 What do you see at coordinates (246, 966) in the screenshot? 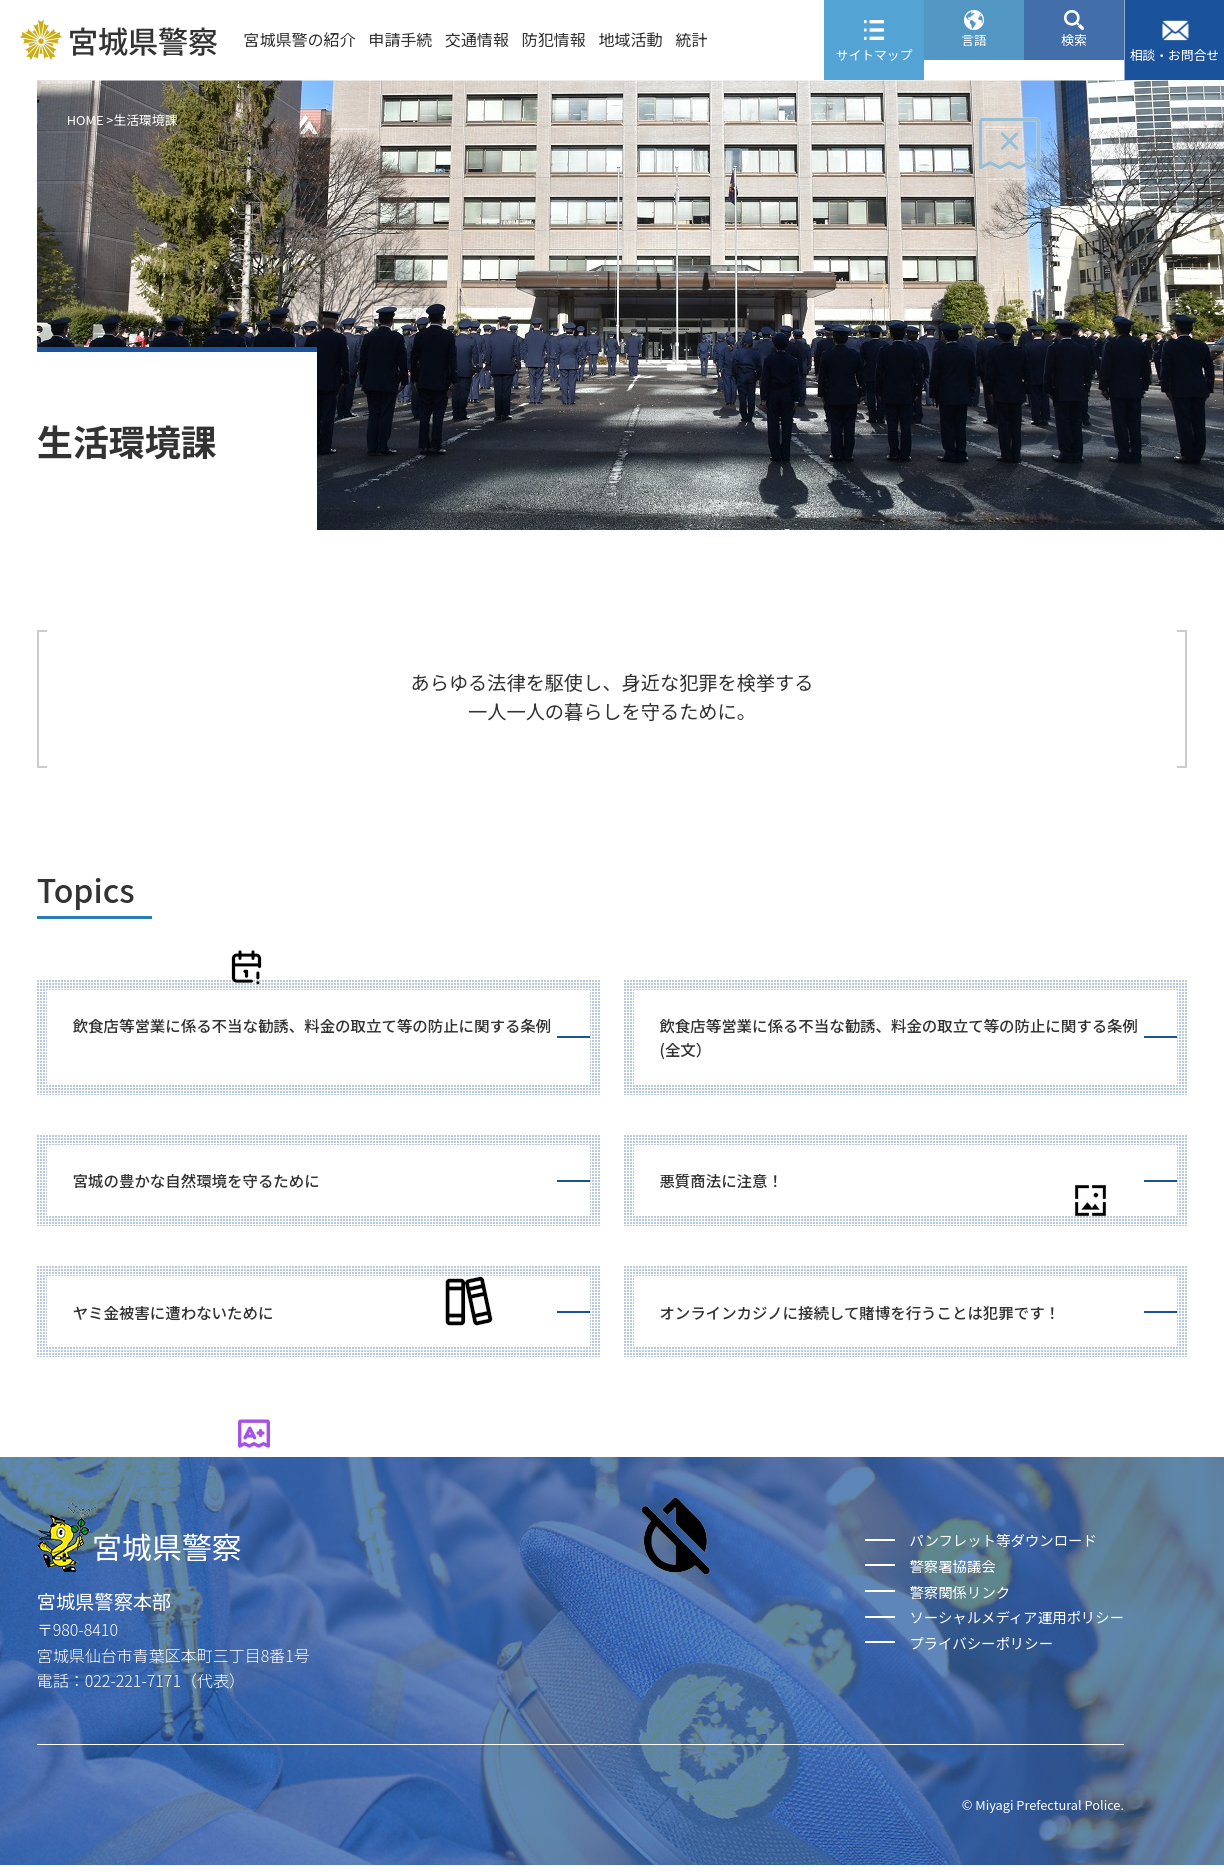
I see `calendar event requiring attention` at bounding box center [246, 966].